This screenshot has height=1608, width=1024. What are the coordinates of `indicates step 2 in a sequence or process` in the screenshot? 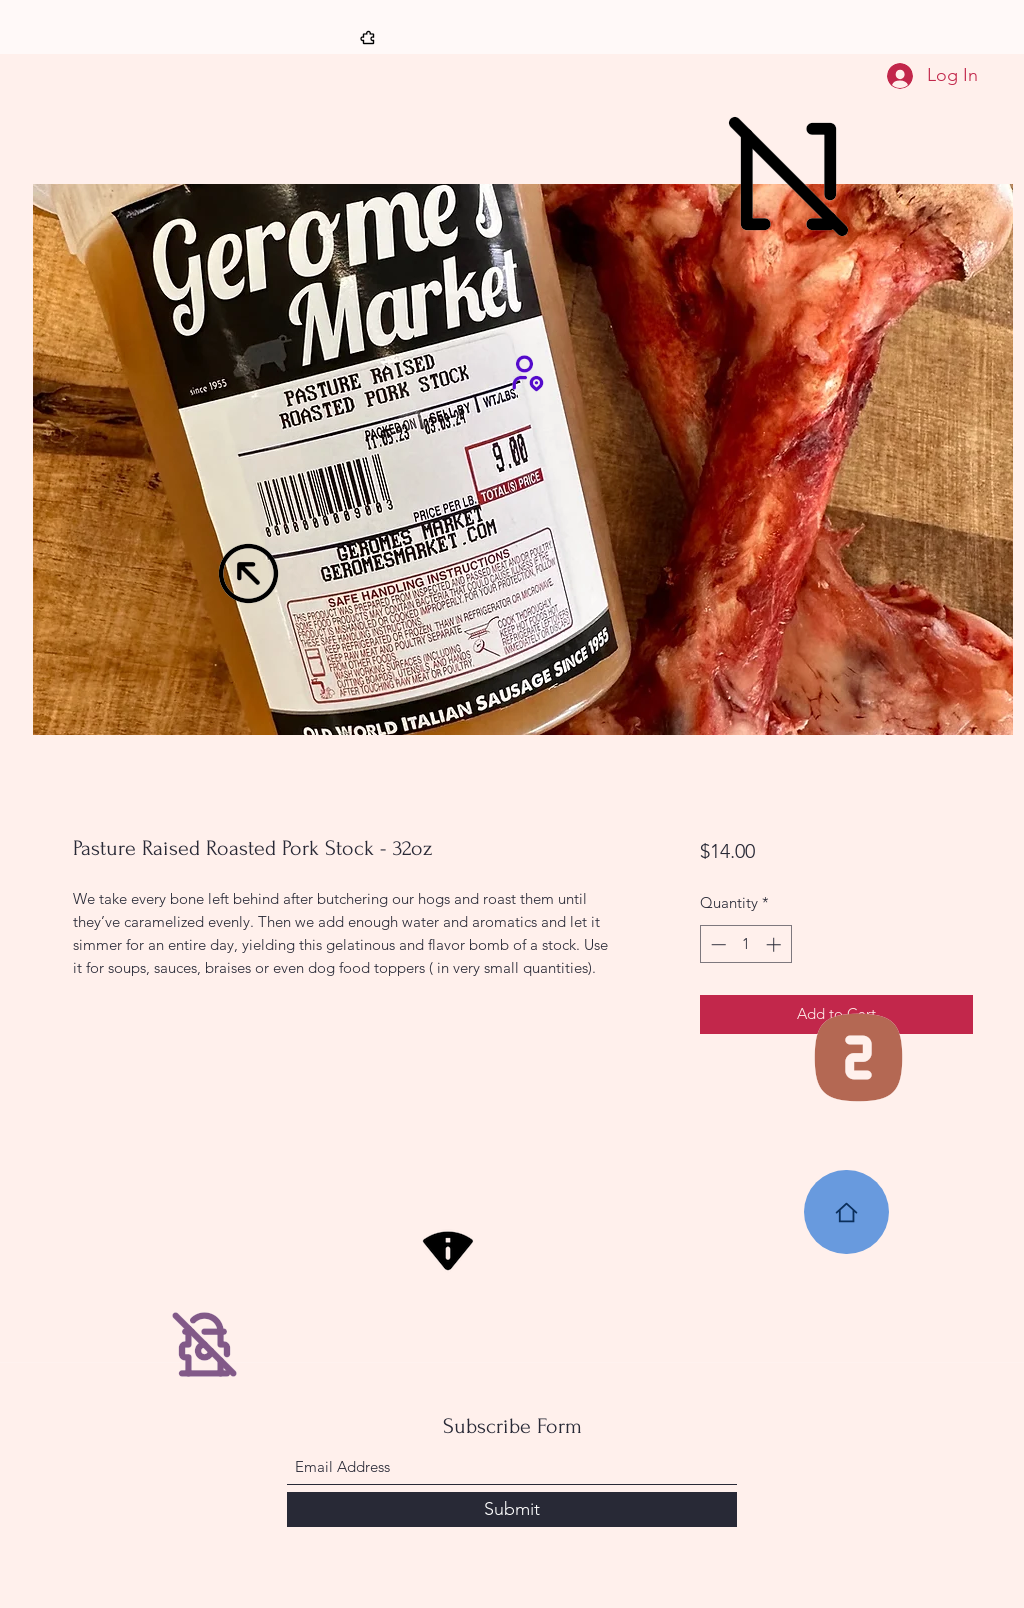 It's located at (858, 1057).